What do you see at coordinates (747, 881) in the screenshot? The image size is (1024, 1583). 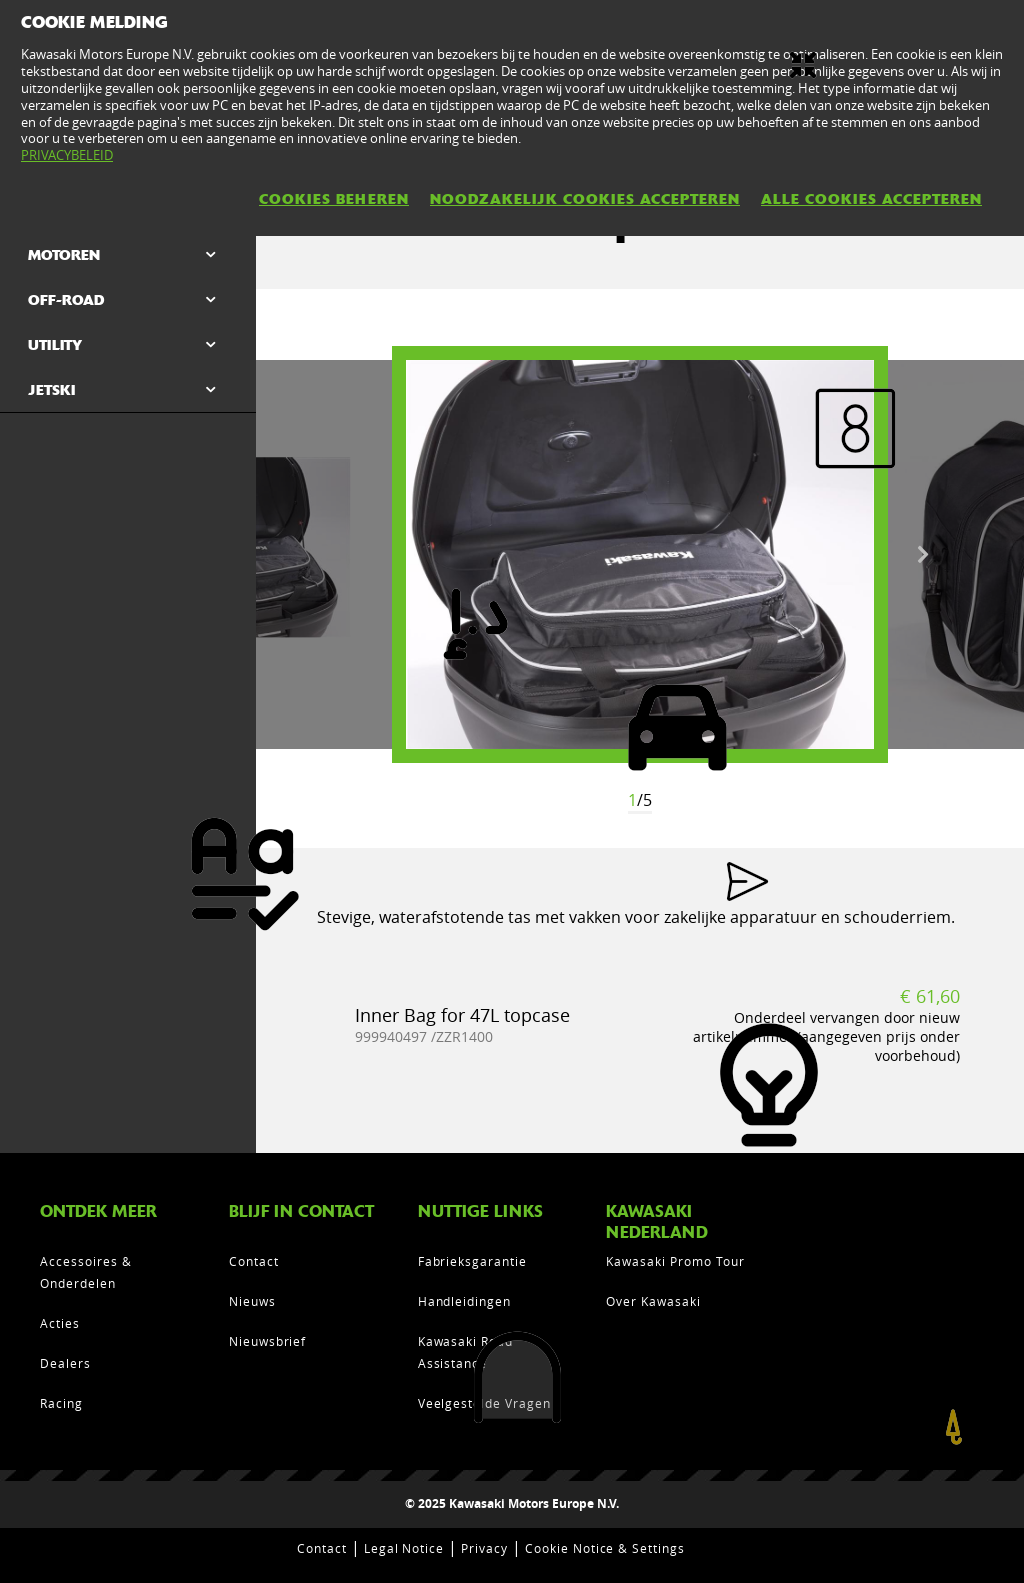 I see `send a message or comment` at bounding box center [747, 881].